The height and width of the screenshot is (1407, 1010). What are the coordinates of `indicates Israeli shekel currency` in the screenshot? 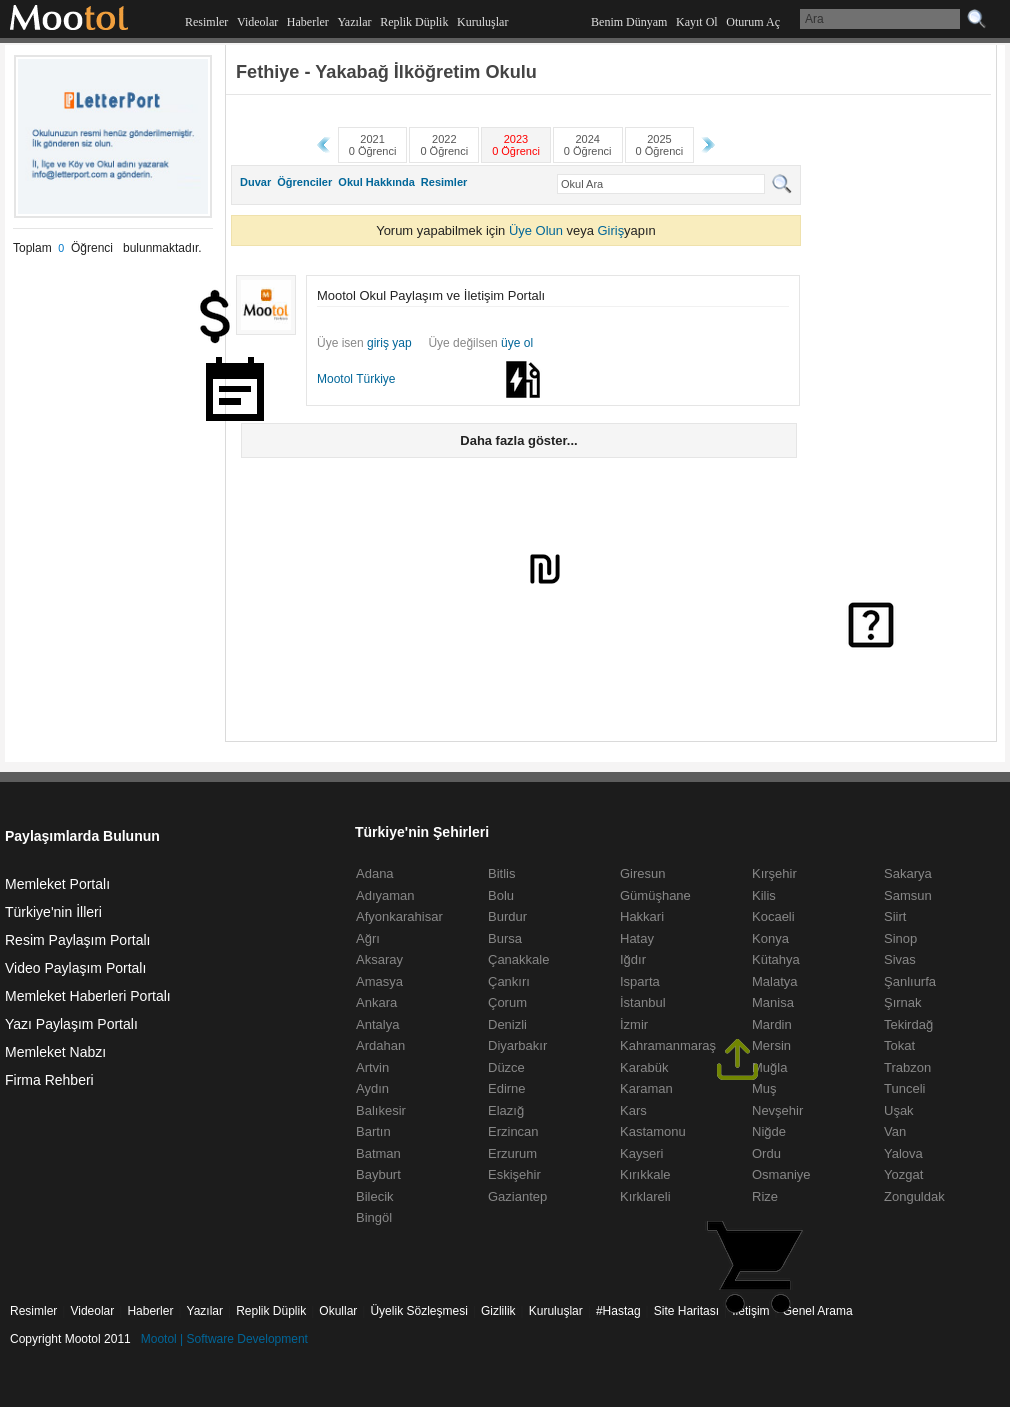 It's located at (545, 569).